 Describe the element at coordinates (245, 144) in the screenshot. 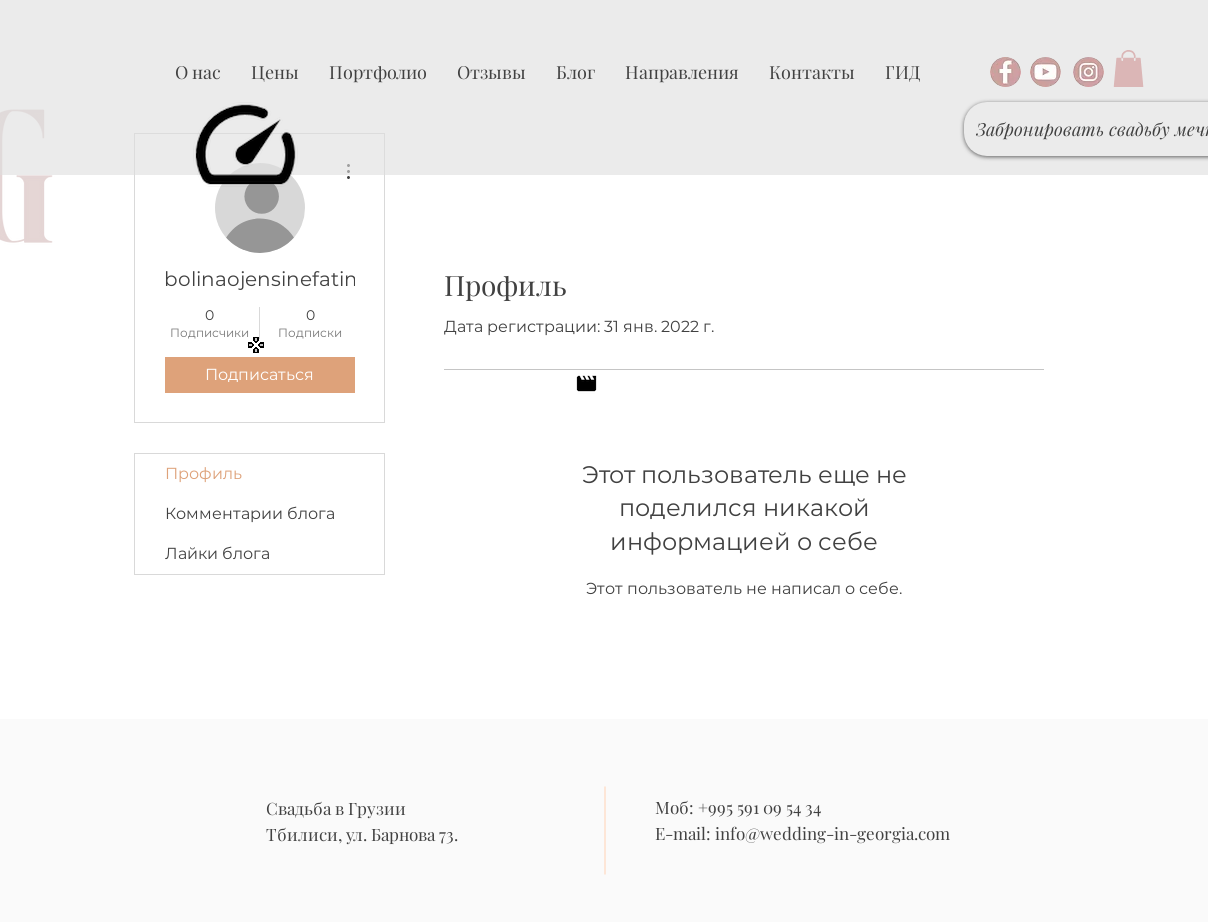

I see `adjust playback speed settings` at that location.